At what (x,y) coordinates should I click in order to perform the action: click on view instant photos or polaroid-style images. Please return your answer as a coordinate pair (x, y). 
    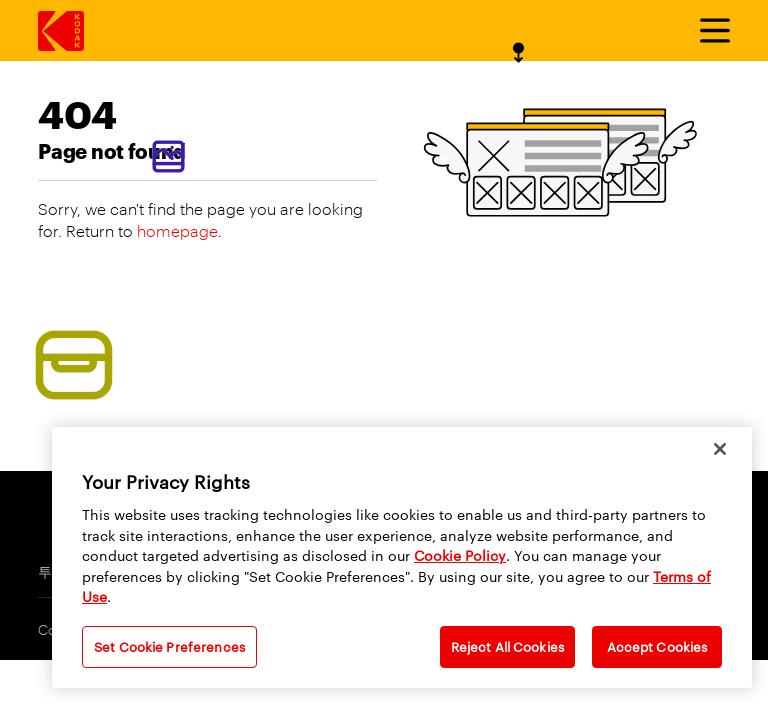
    Looking at the image, I should click on (168, 156).